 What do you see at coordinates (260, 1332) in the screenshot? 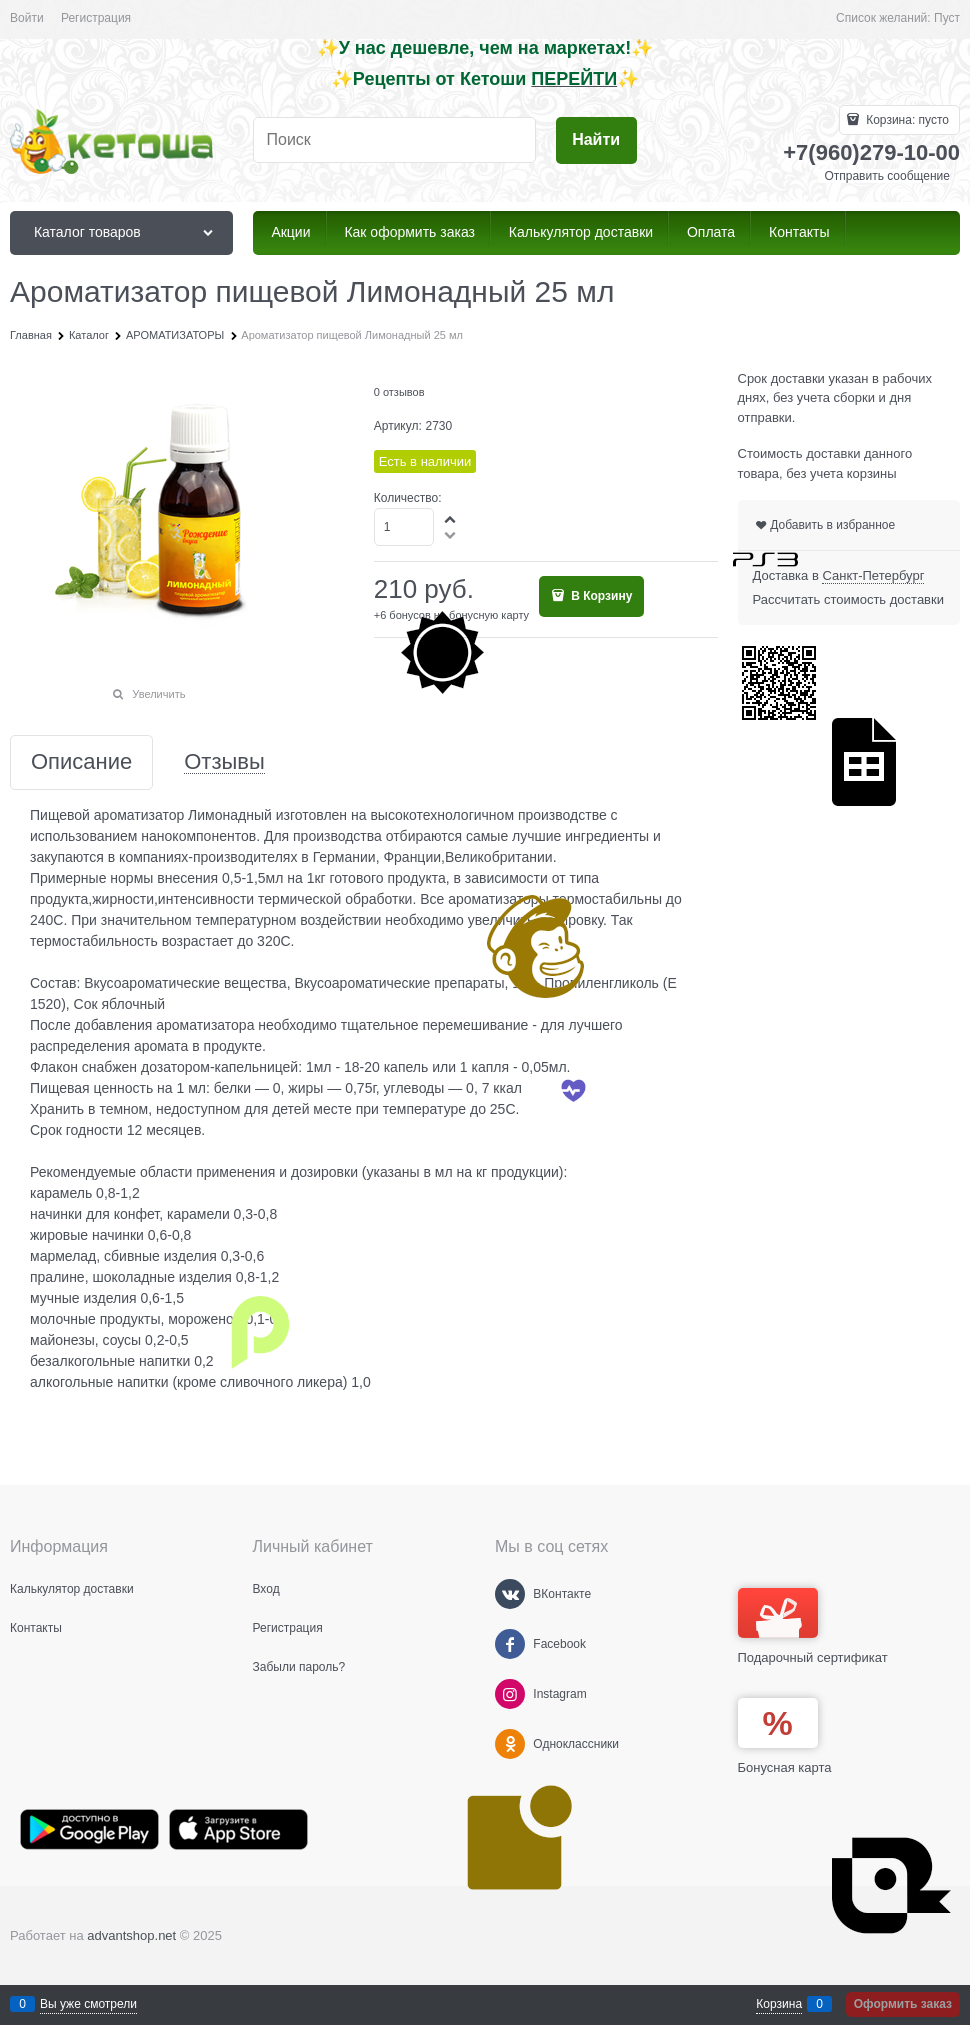
I see `open piapro website or app` at bounding box center [260, 1332].